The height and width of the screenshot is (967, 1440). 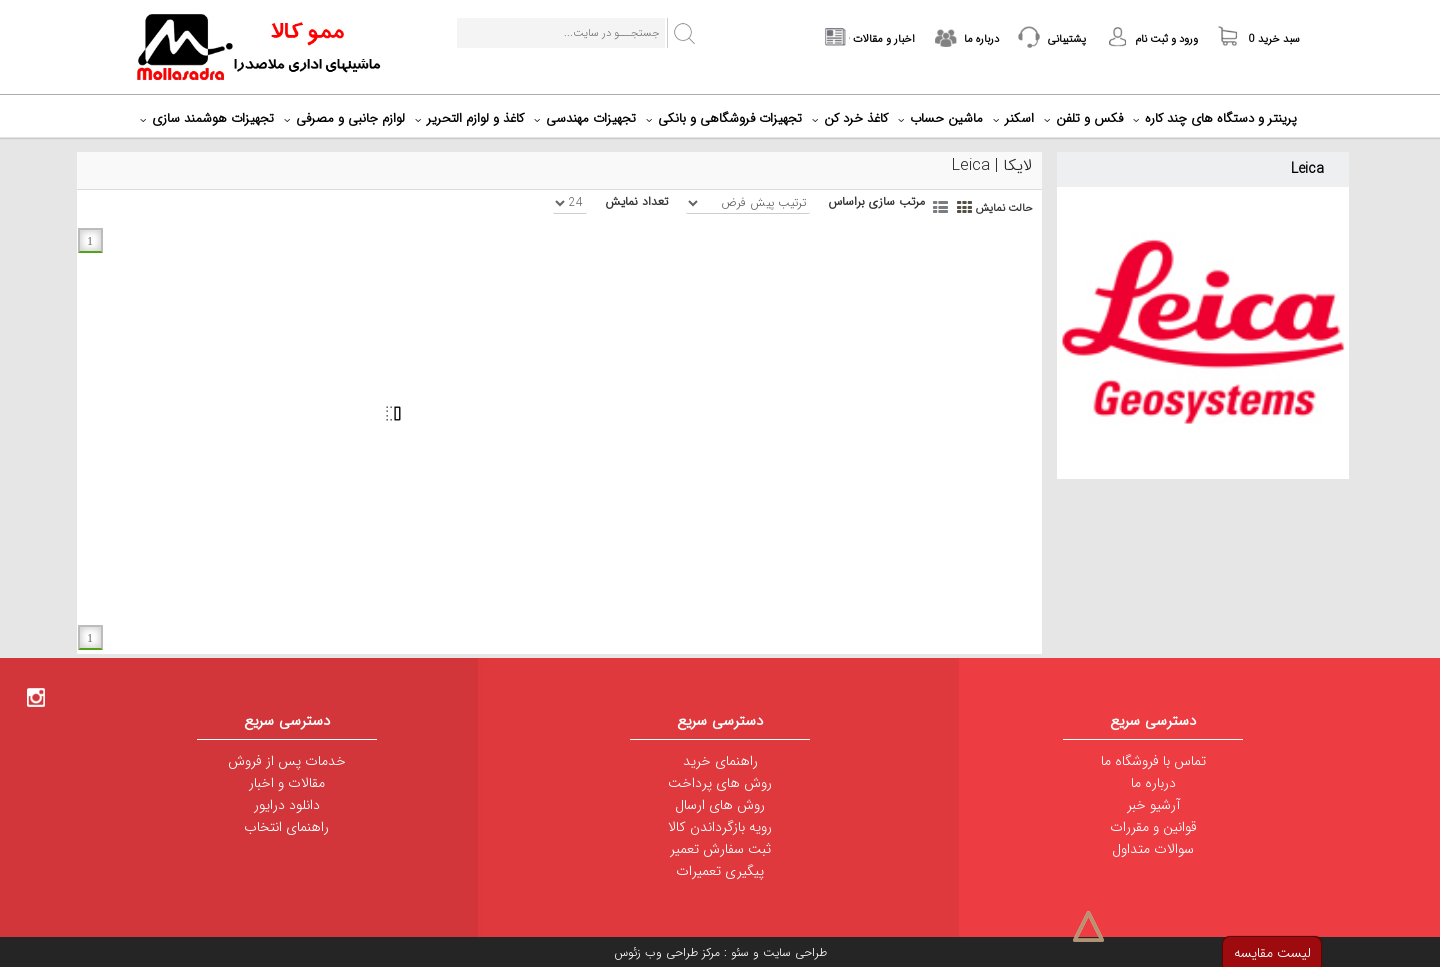 What do you see at coordinates (393, 413) in the screenshot?
I see `align content to the right` at bounding box center [393, 413].